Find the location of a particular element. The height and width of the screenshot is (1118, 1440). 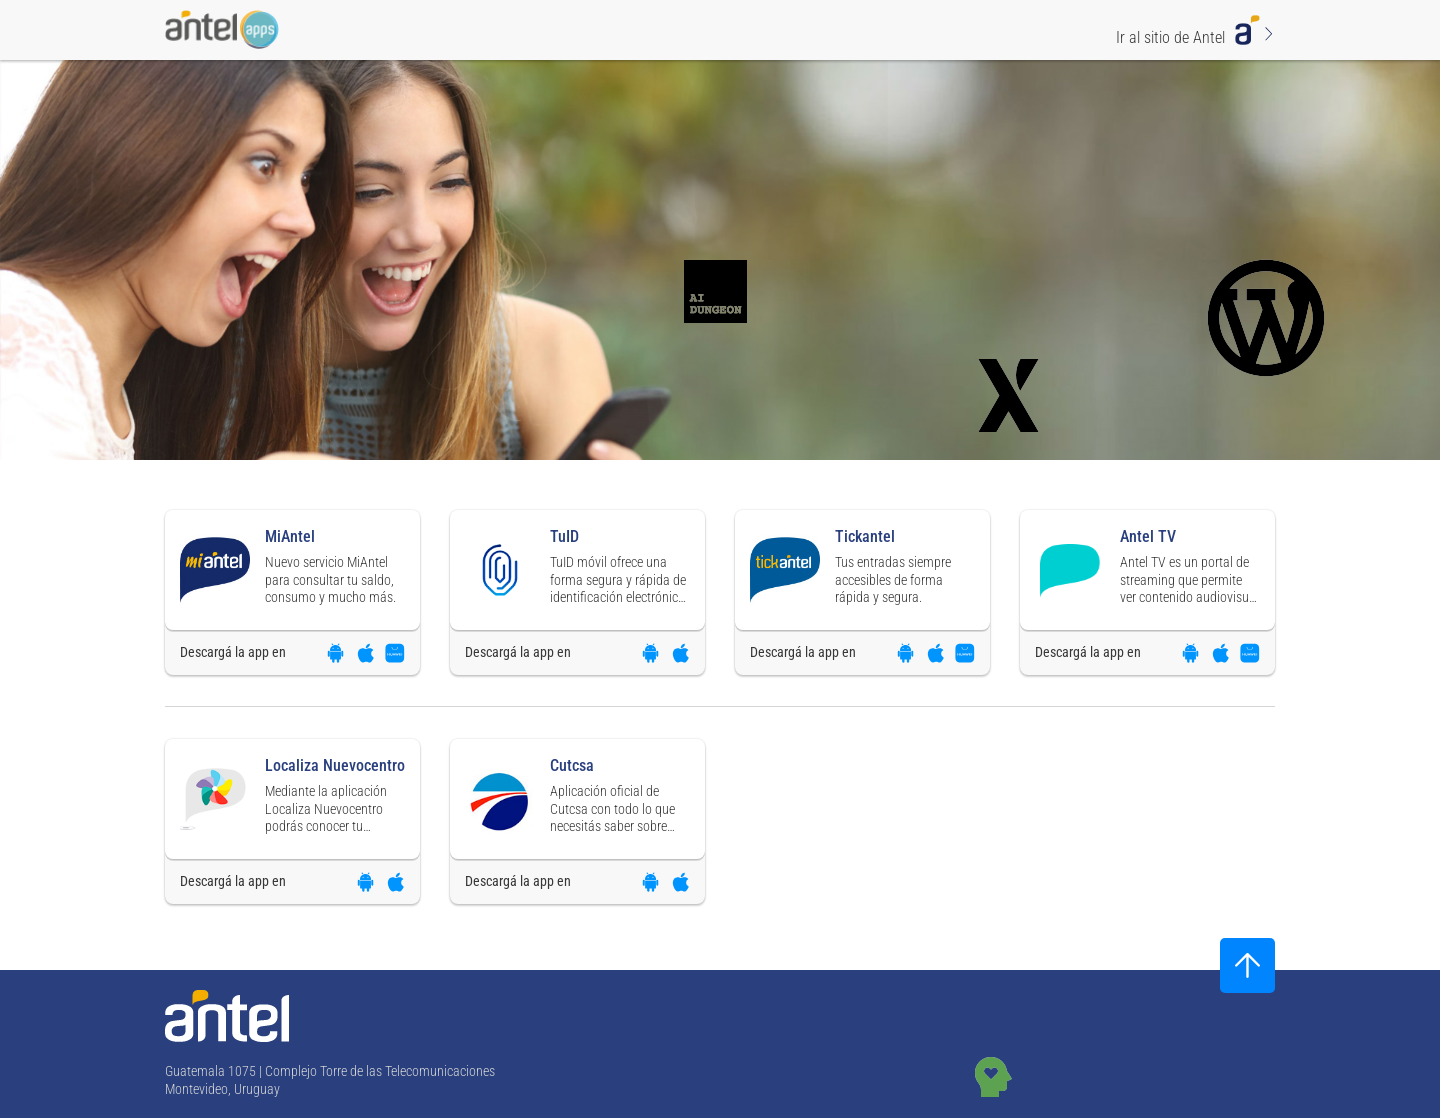

open AI Dungeon app is located at coordinates (715, 291).